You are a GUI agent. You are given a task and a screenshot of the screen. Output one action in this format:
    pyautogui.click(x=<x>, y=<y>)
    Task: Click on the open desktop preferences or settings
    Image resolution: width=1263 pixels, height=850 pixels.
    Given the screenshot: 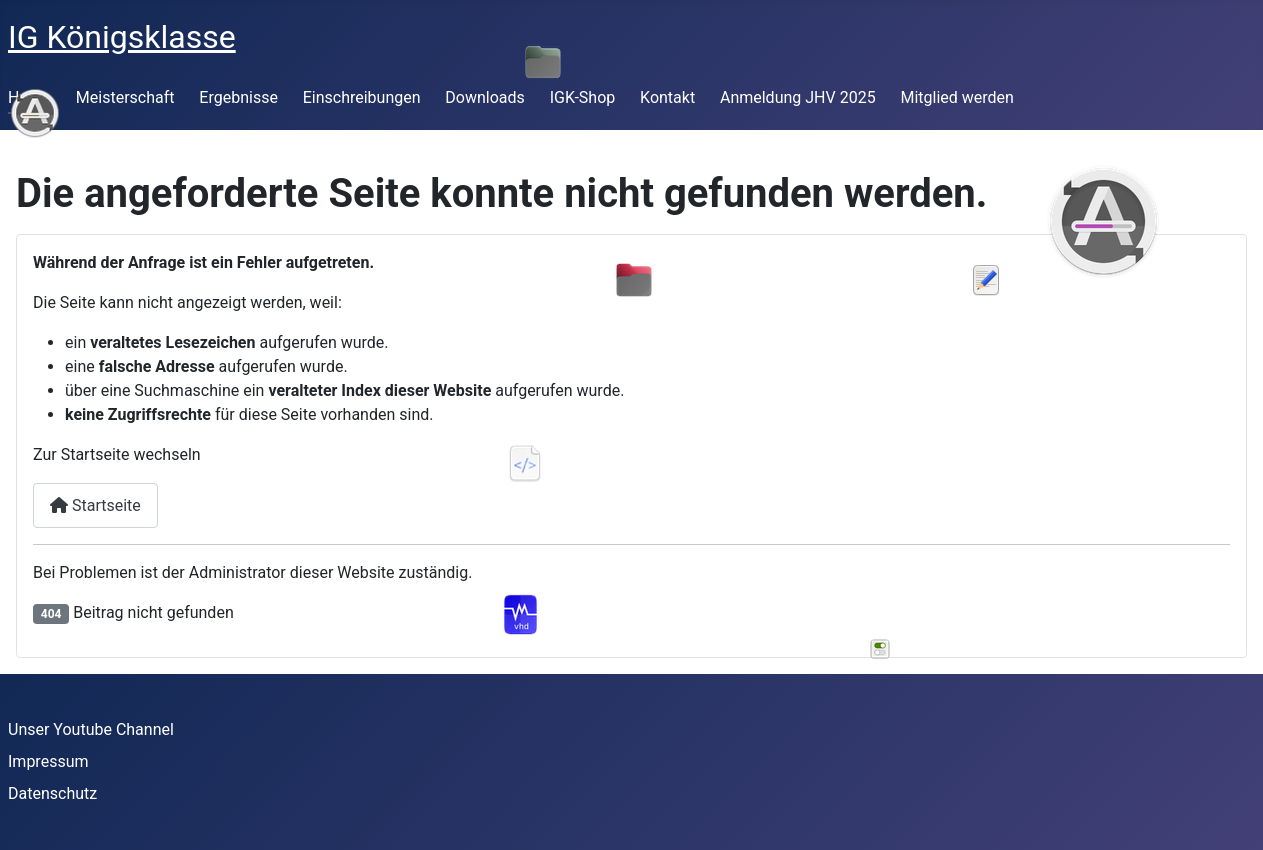 What is the action you would take?
    pyautogui.click(x=880, y=649)
    